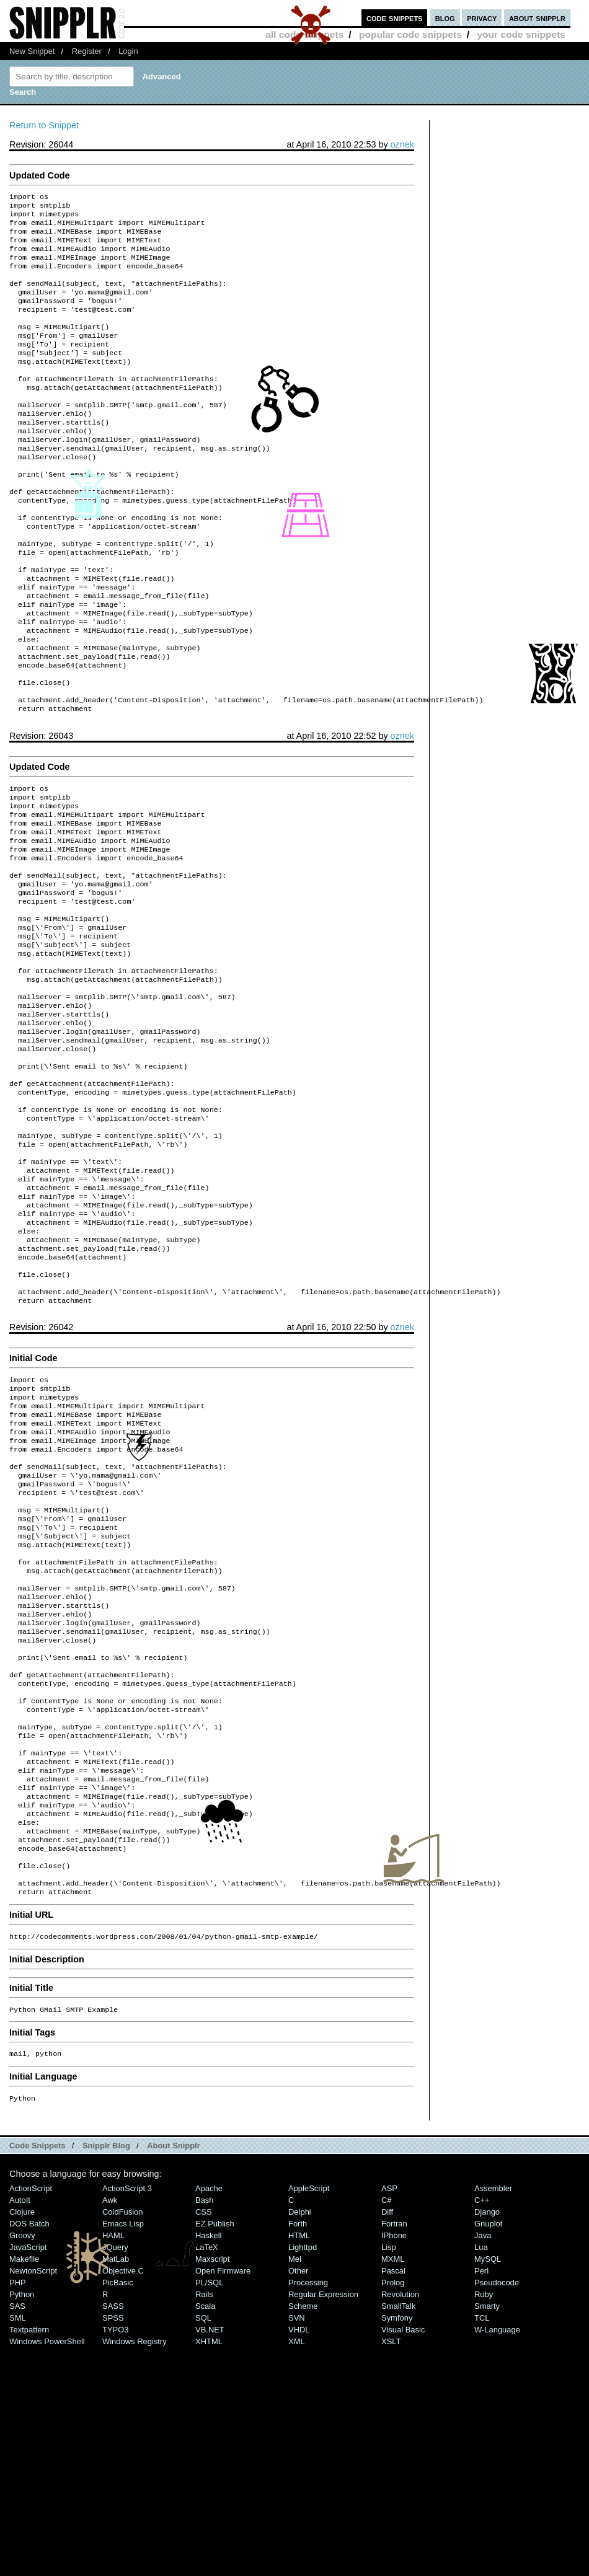  I want to click on view tennis court availability, so click(306, 513).